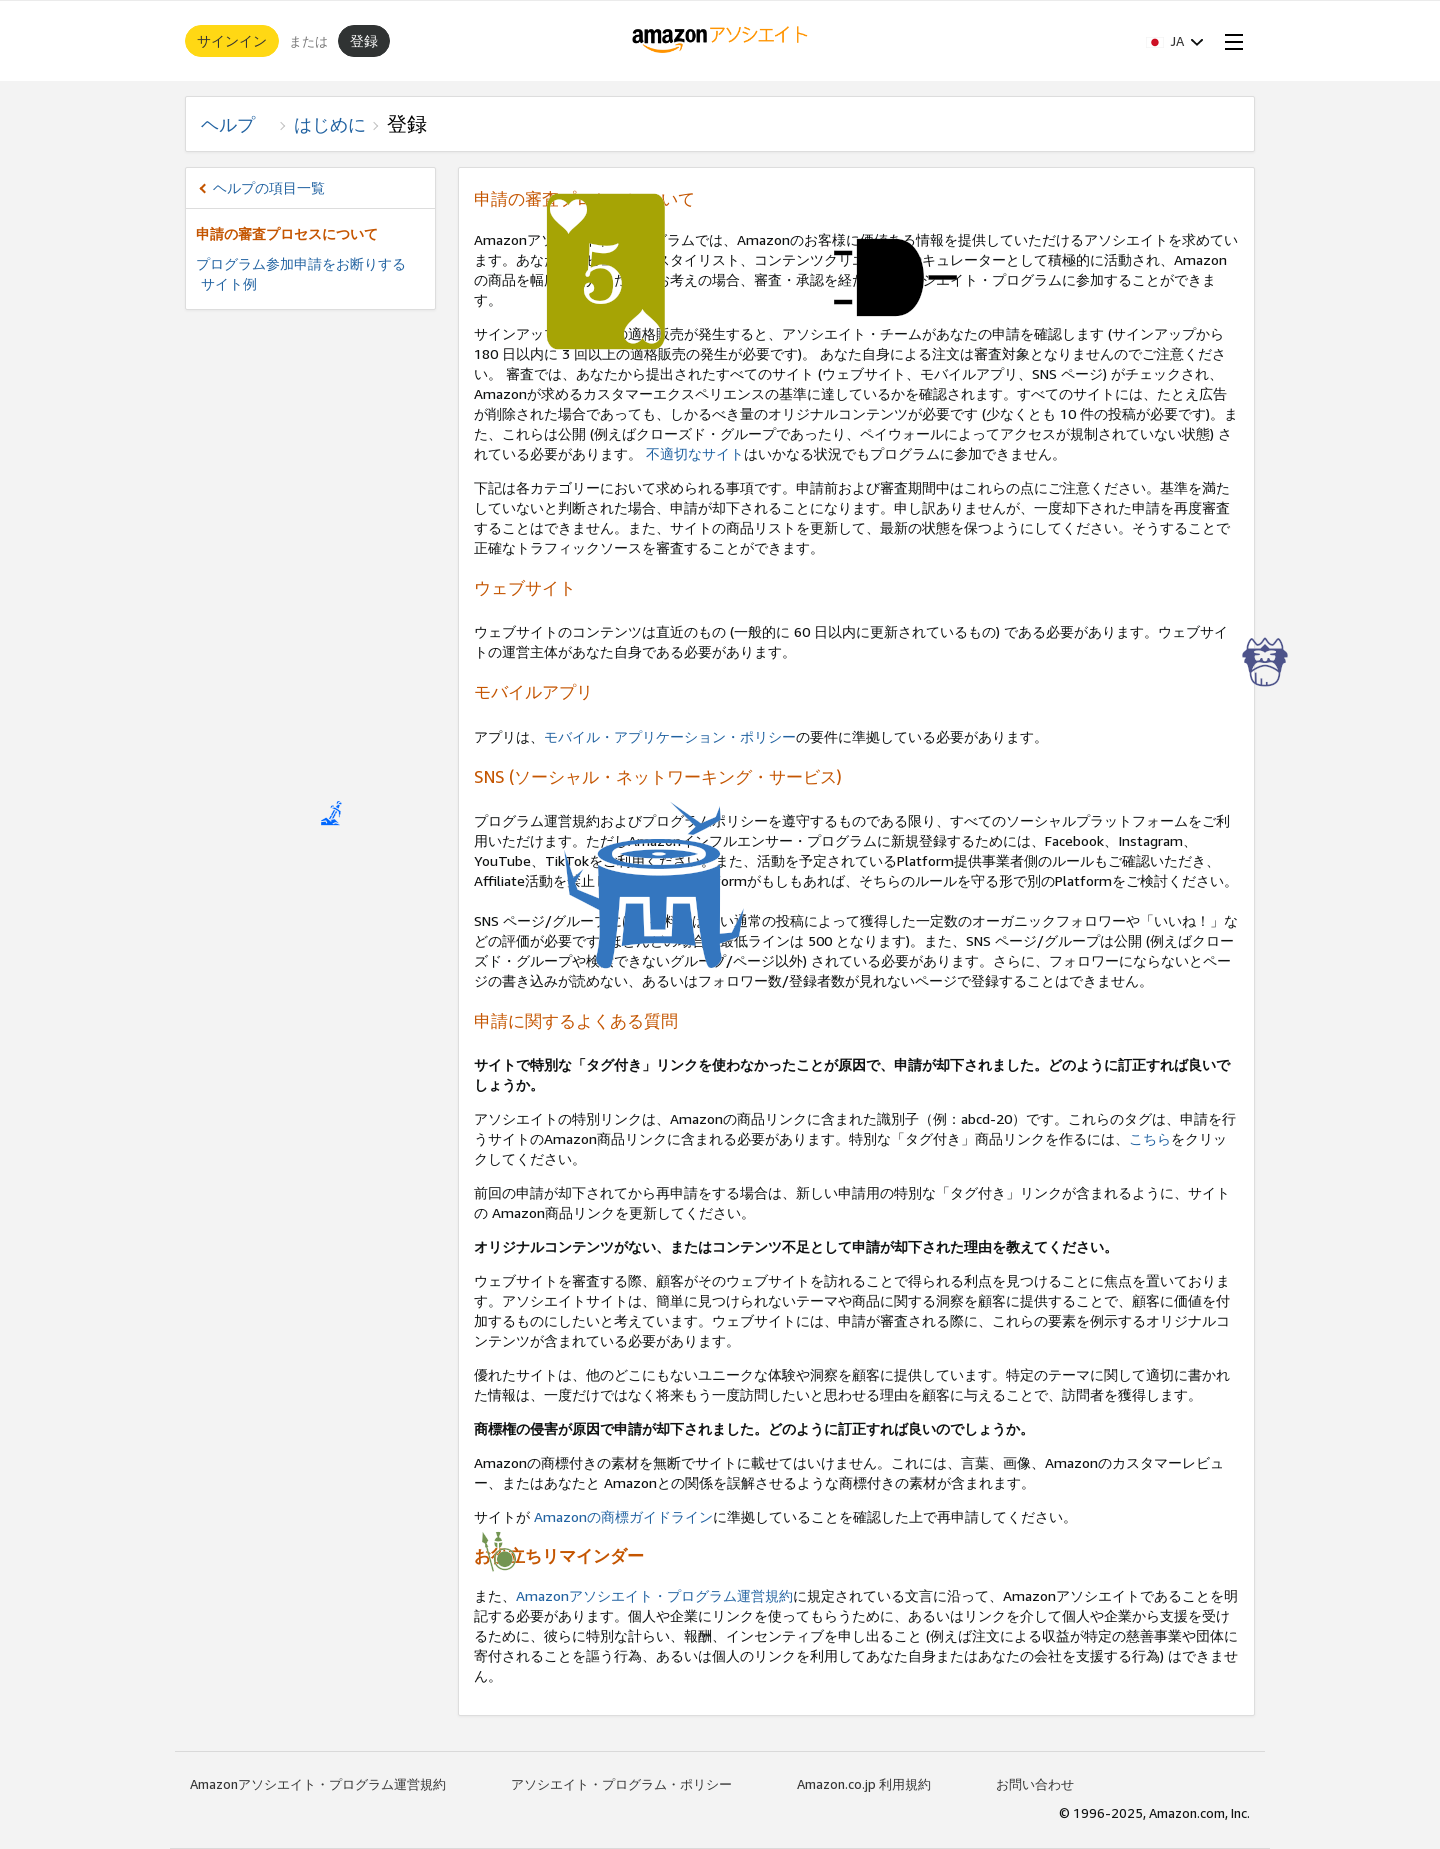 Image resolution: width=1440 pixels, height=1849 pixels. I want to click on select wooden armor or helmet equipment, so click(654, 885).